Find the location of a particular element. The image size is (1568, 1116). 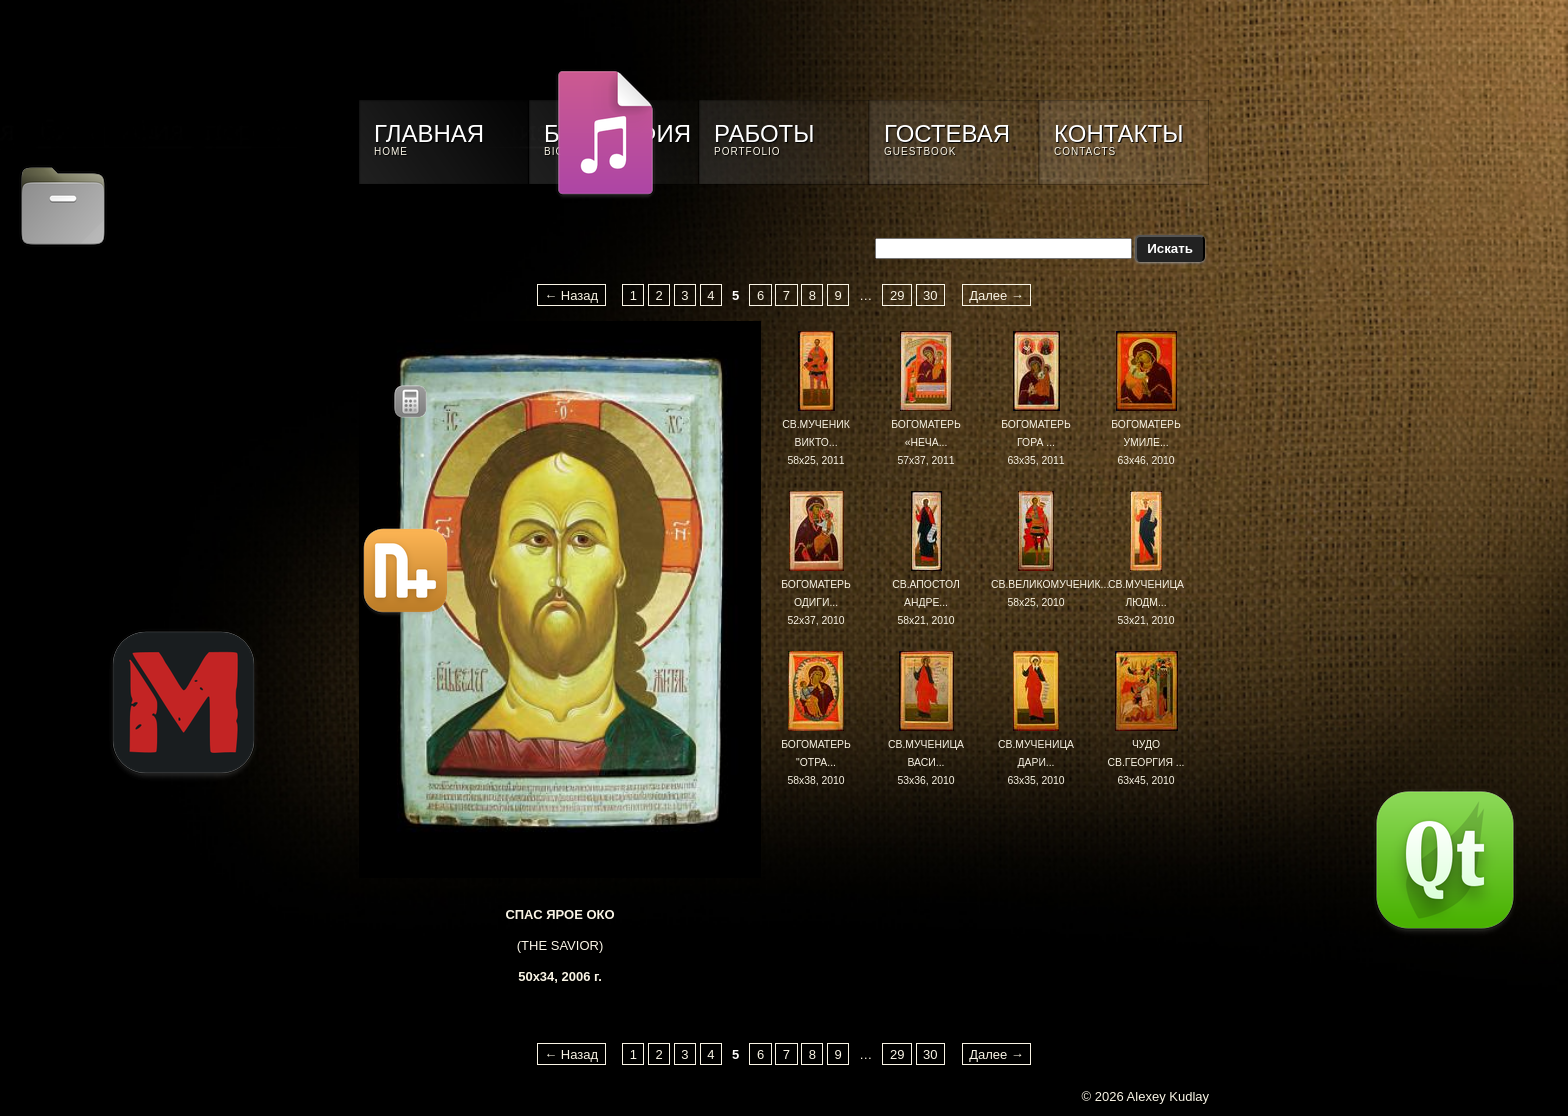

open nicotine+ peer-to-peer file sharing client is located at coordinates (405, 570).